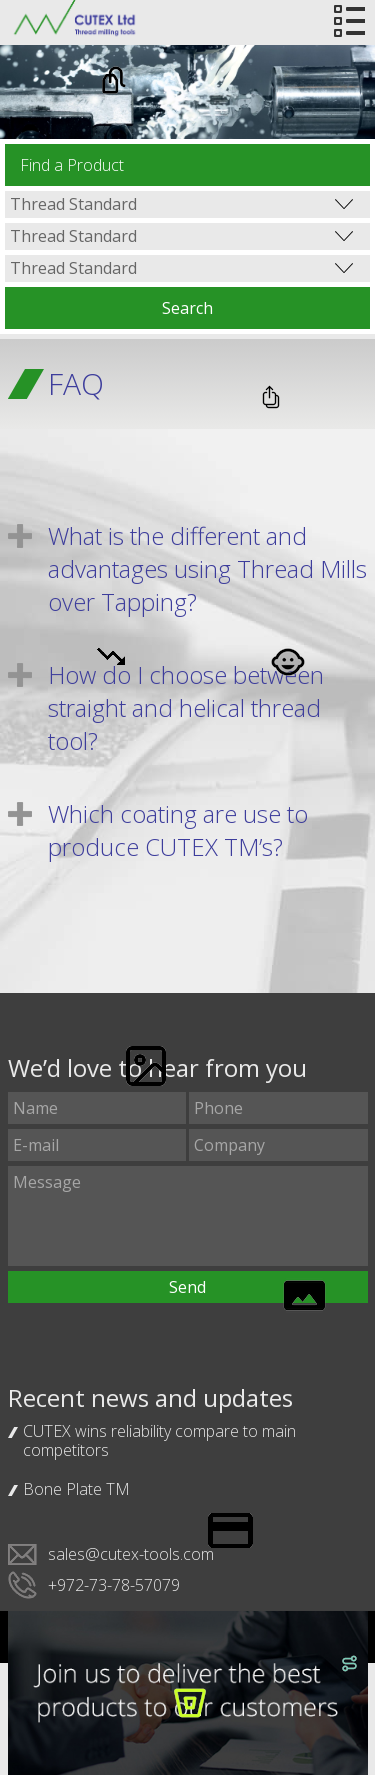 The height and width of the screenshot is (1775, 375). Describe the element at coordinates (113, 81) in the screenshot. I see `select tea or hot beverage option` at that location.